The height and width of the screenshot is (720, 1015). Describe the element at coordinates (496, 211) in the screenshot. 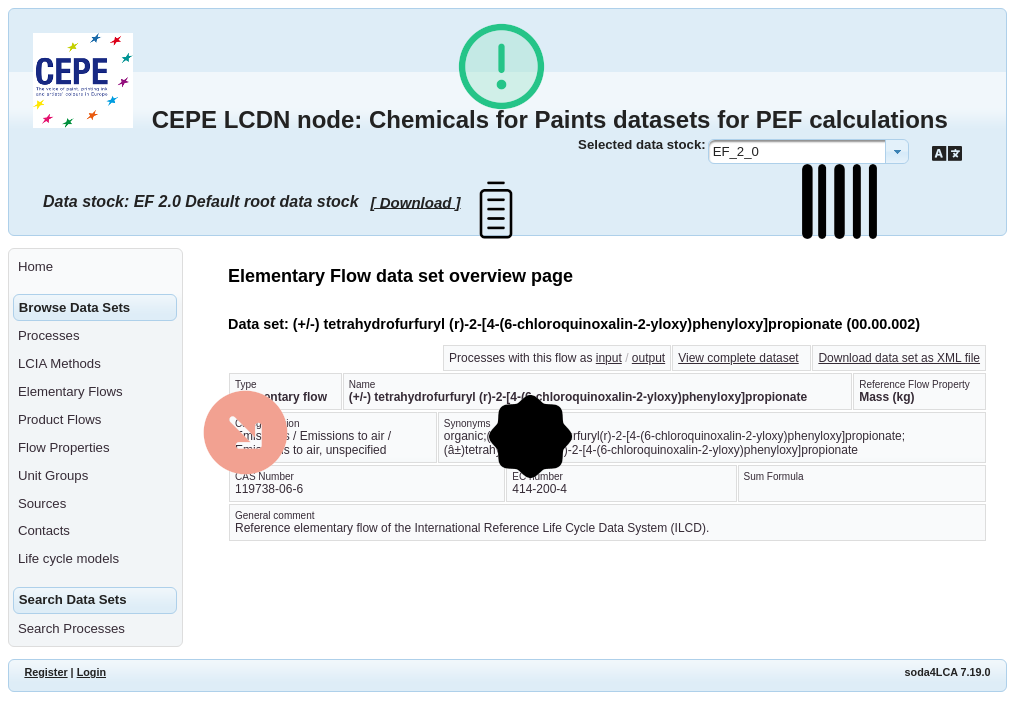

I see `indicates full battery charge` at that location.